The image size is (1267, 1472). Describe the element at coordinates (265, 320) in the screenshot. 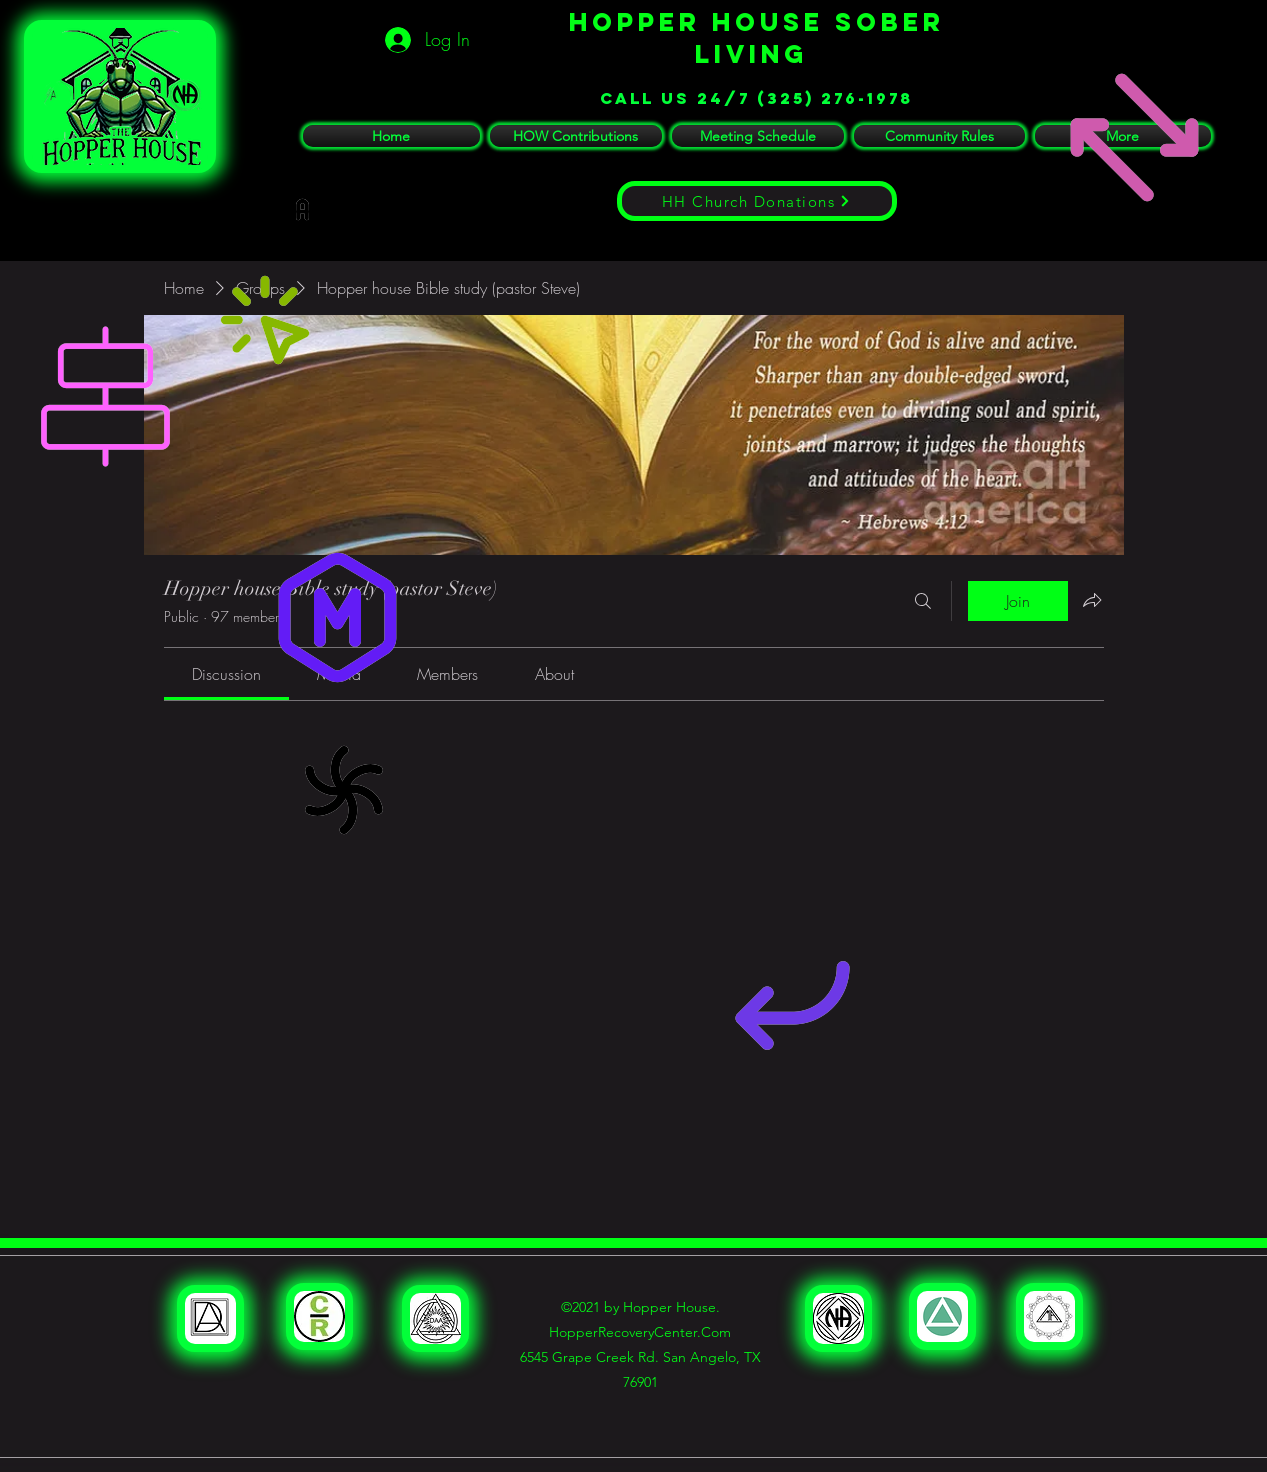

I see `tap or click to interact` at that location.